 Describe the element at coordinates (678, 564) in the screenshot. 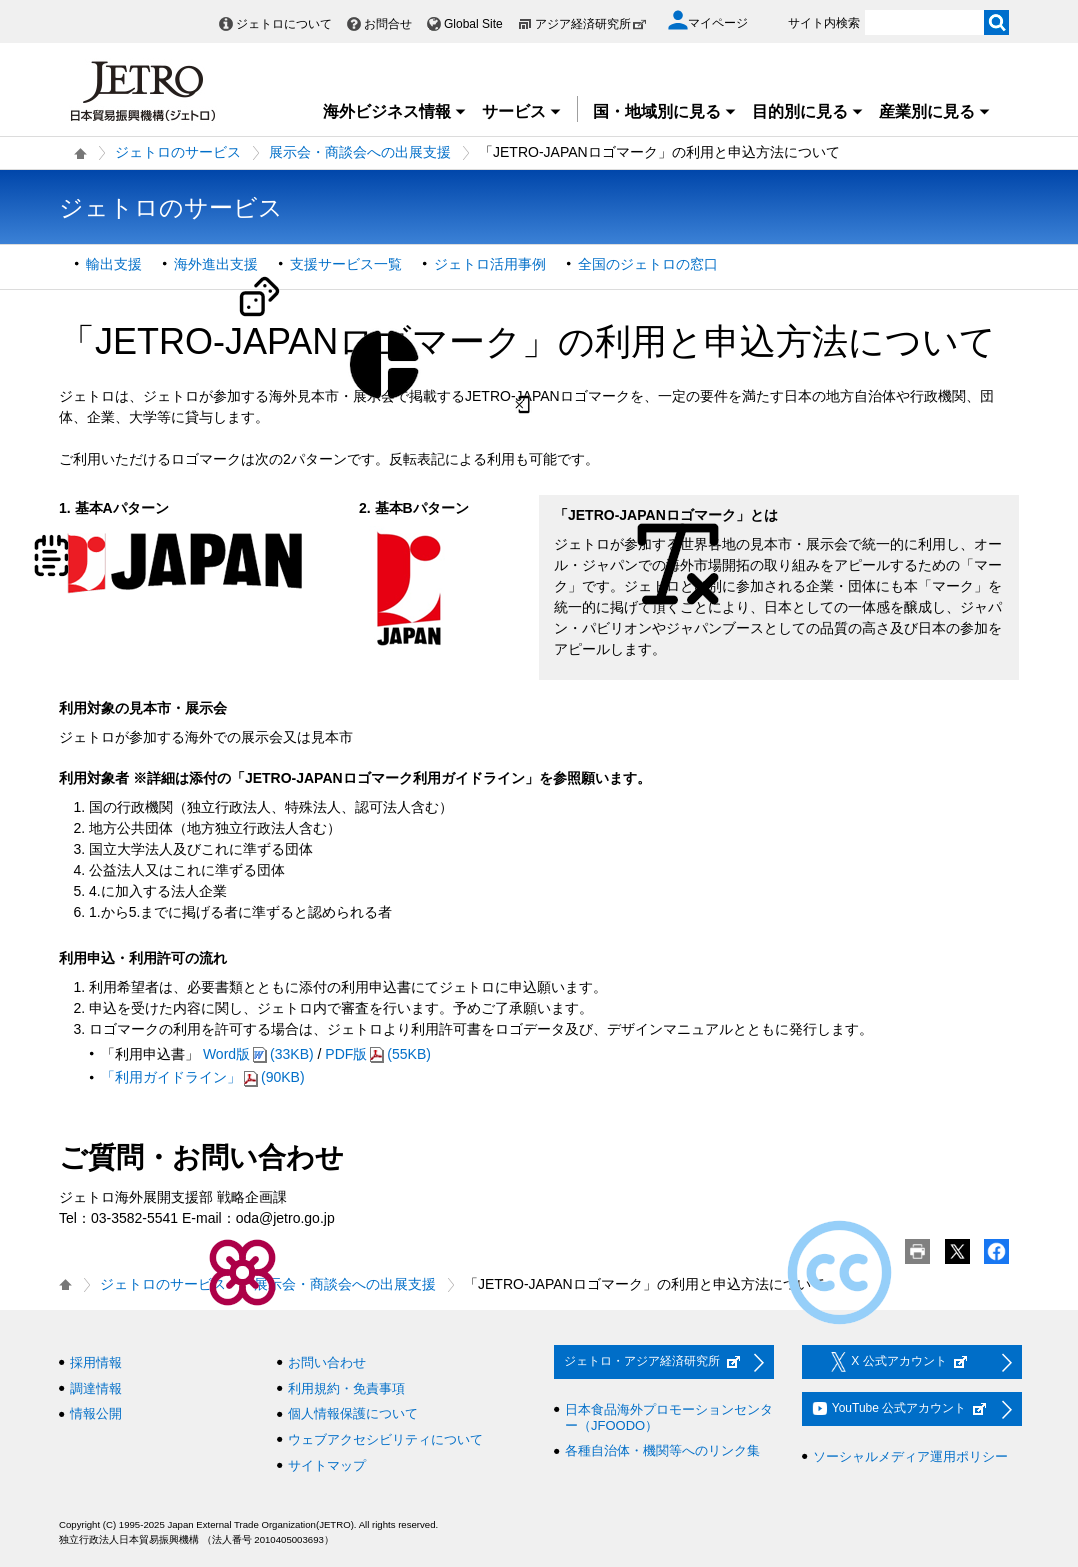

I see `clear text formatting` at that location.